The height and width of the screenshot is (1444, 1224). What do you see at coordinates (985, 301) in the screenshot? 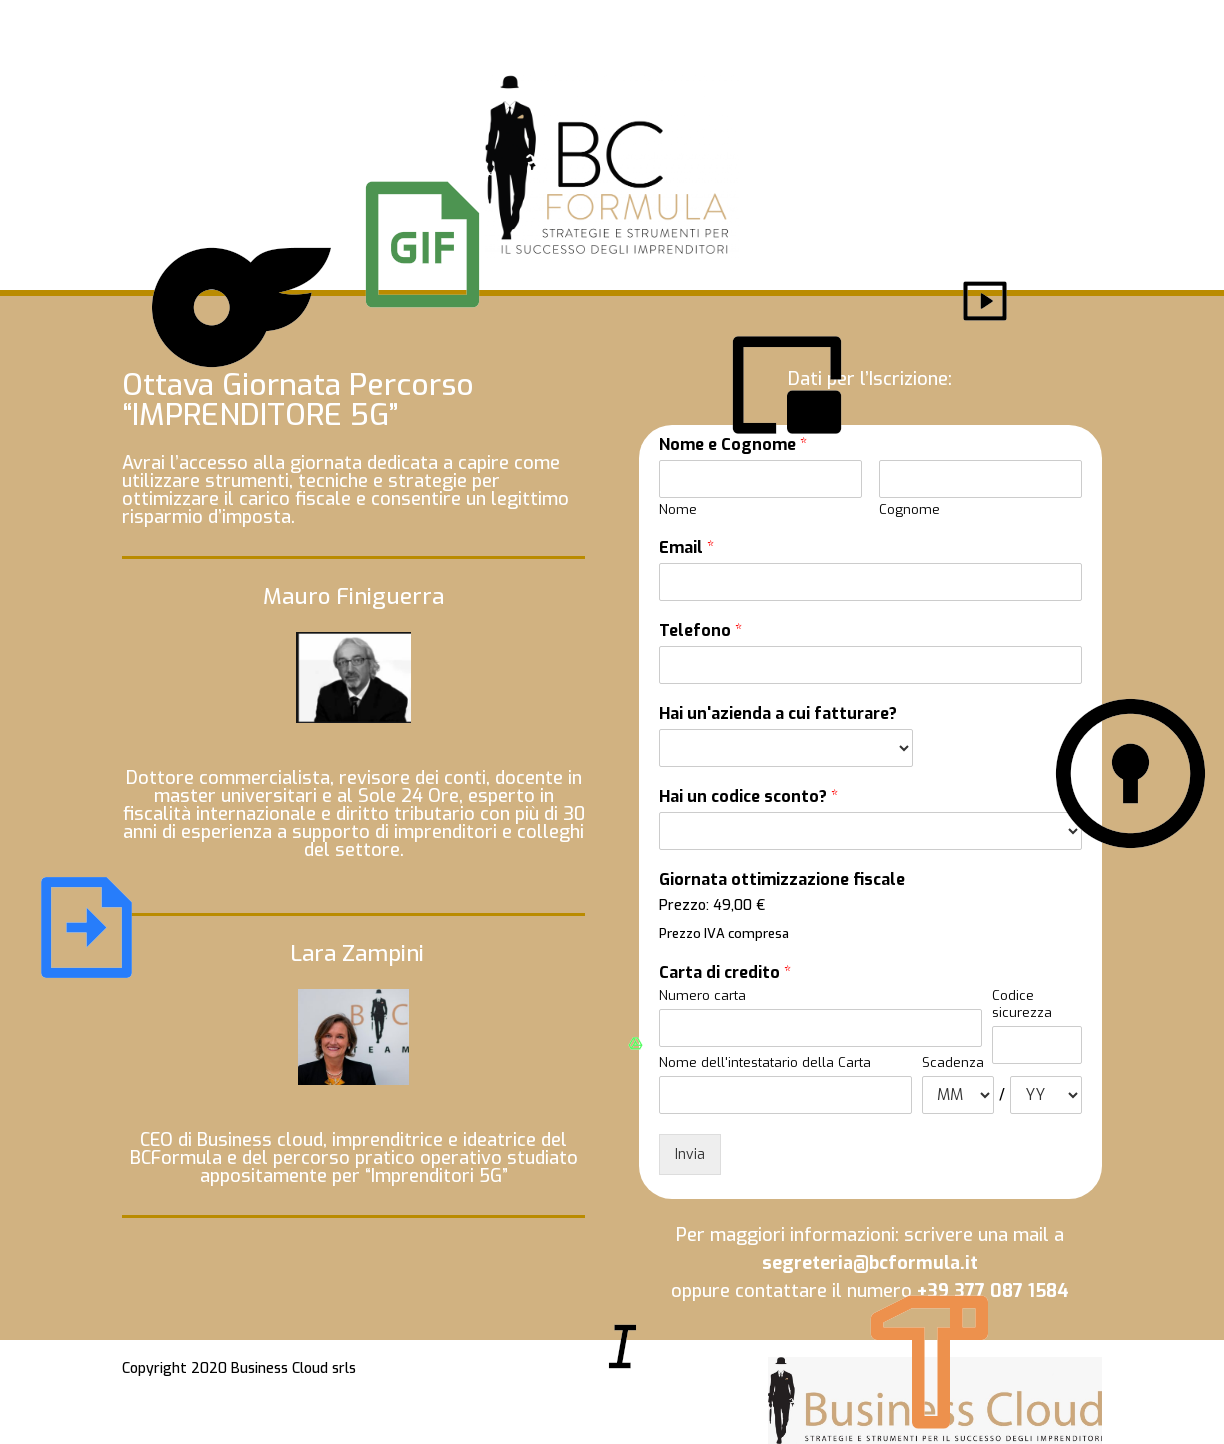
I see `play a video or movie` at bounding box center [985, 301].